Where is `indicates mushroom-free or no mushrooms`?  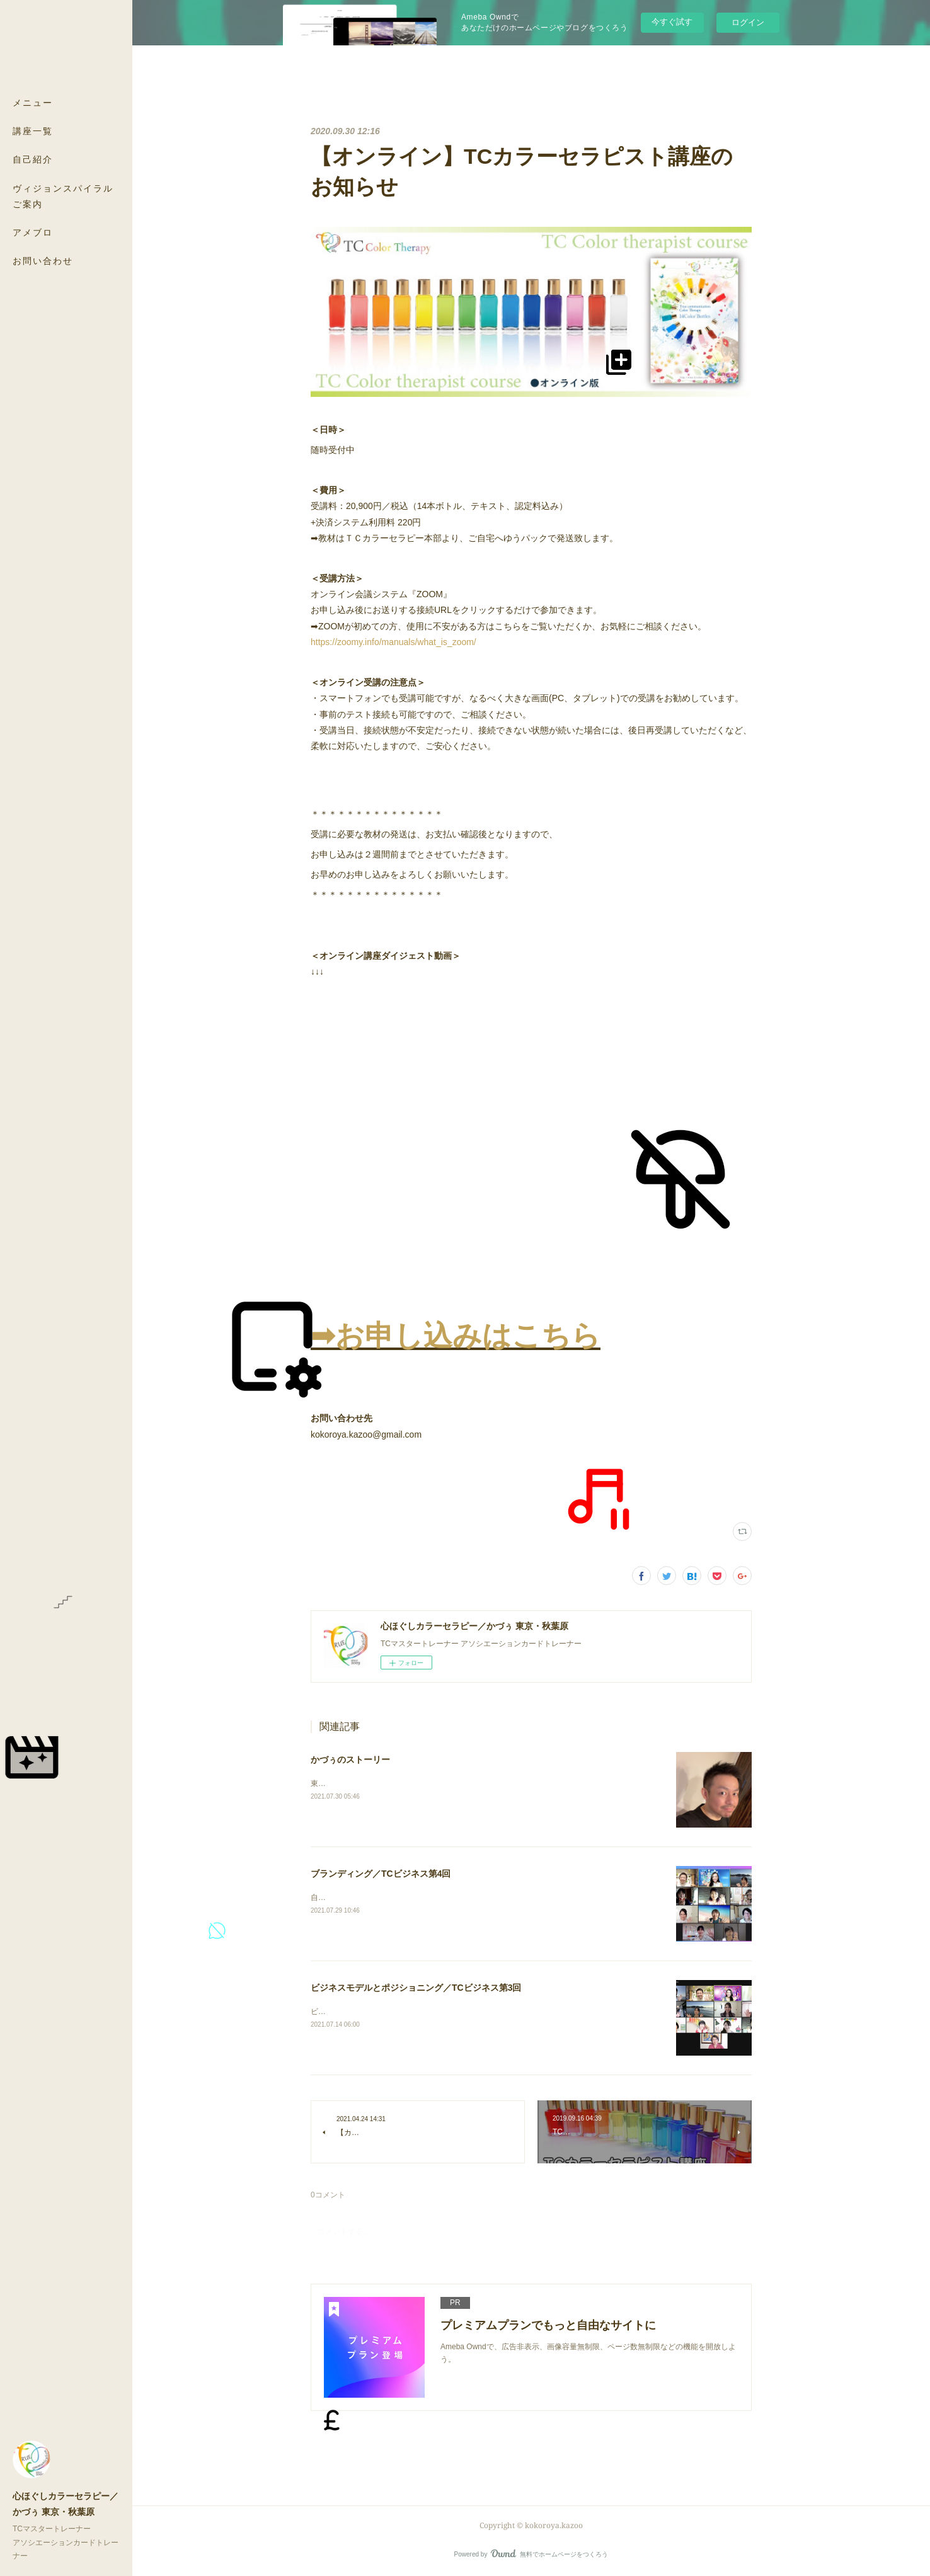
indicates mushroom-free or no mushrooms is located at coordinates (680, 1179).